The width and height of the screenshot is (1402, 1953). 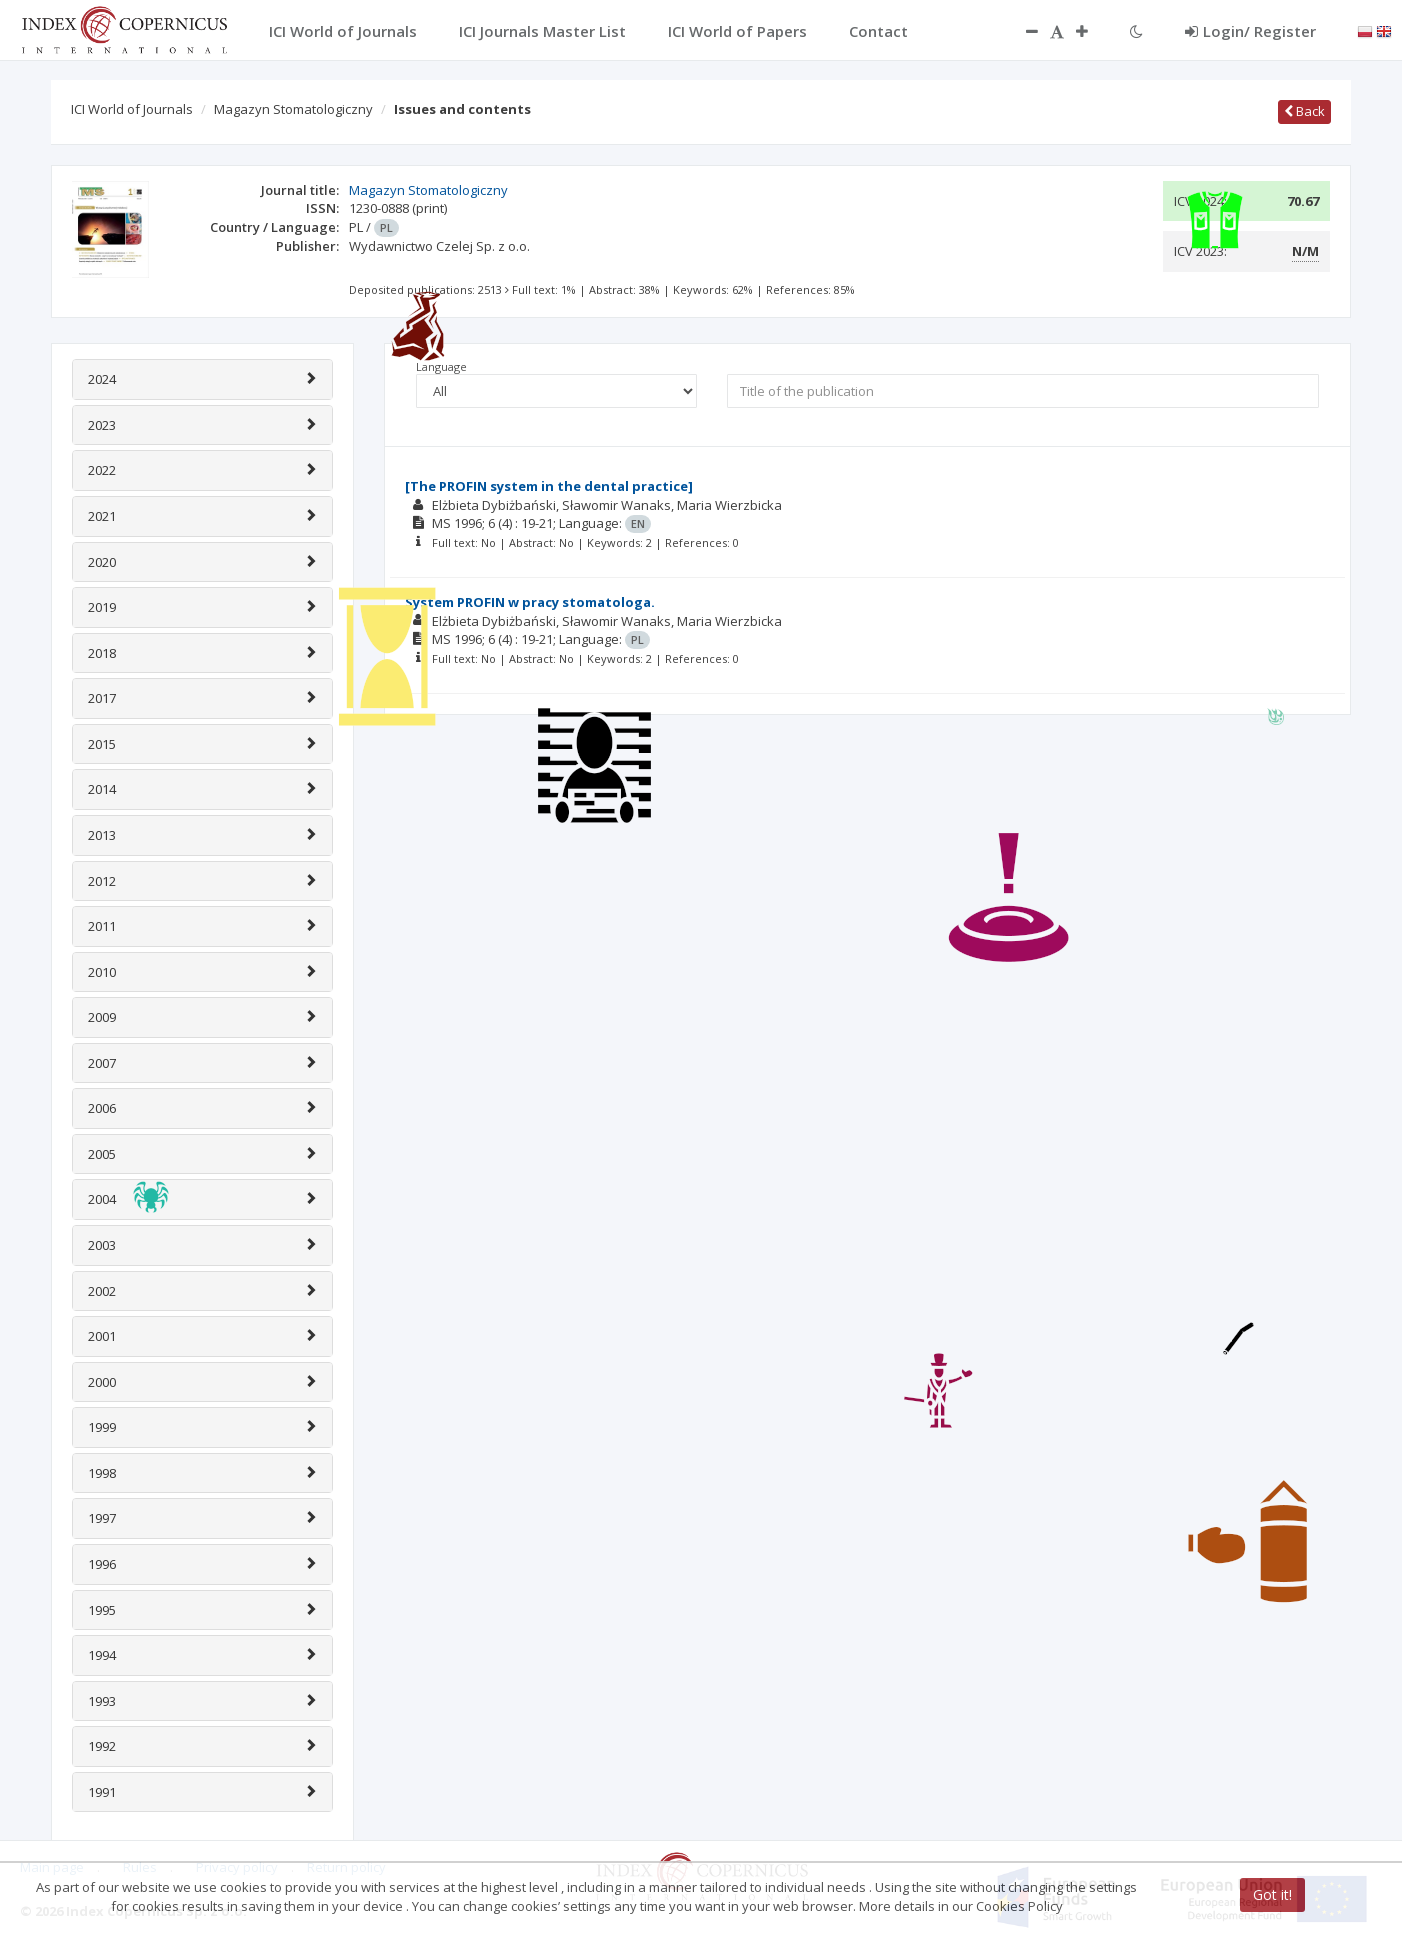 What do you see at coordinates (1007, 896) in the screenshot?
I see `indicates a hazard or dangerous area in gameplay` at bounding box center [1007, 896].